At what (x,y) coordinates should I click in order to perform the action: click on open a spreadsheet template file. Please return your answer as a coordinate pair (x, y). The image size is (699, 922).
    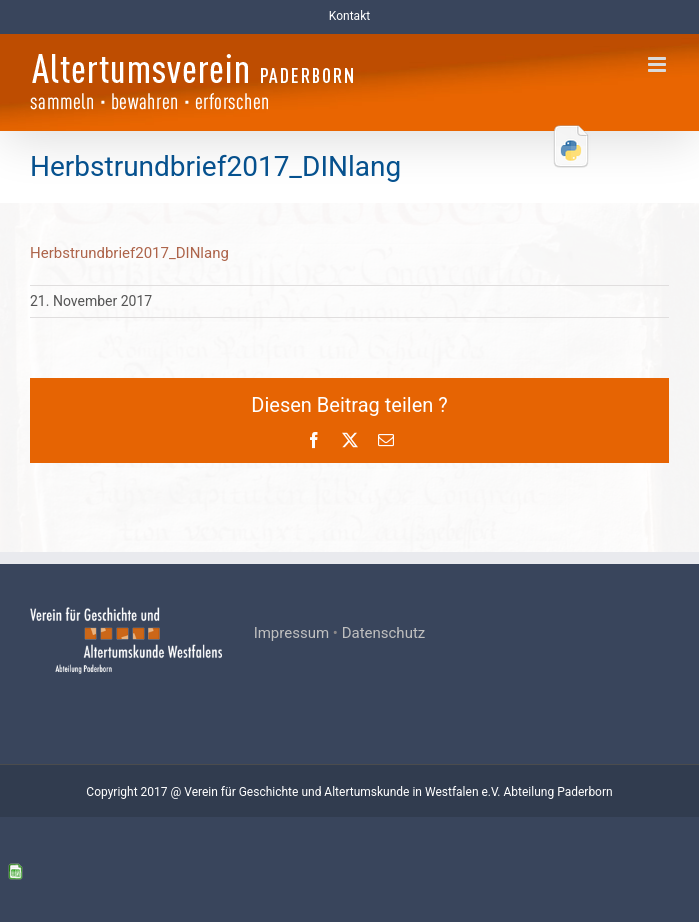
    Looking at the image, I should click on (15, 871).